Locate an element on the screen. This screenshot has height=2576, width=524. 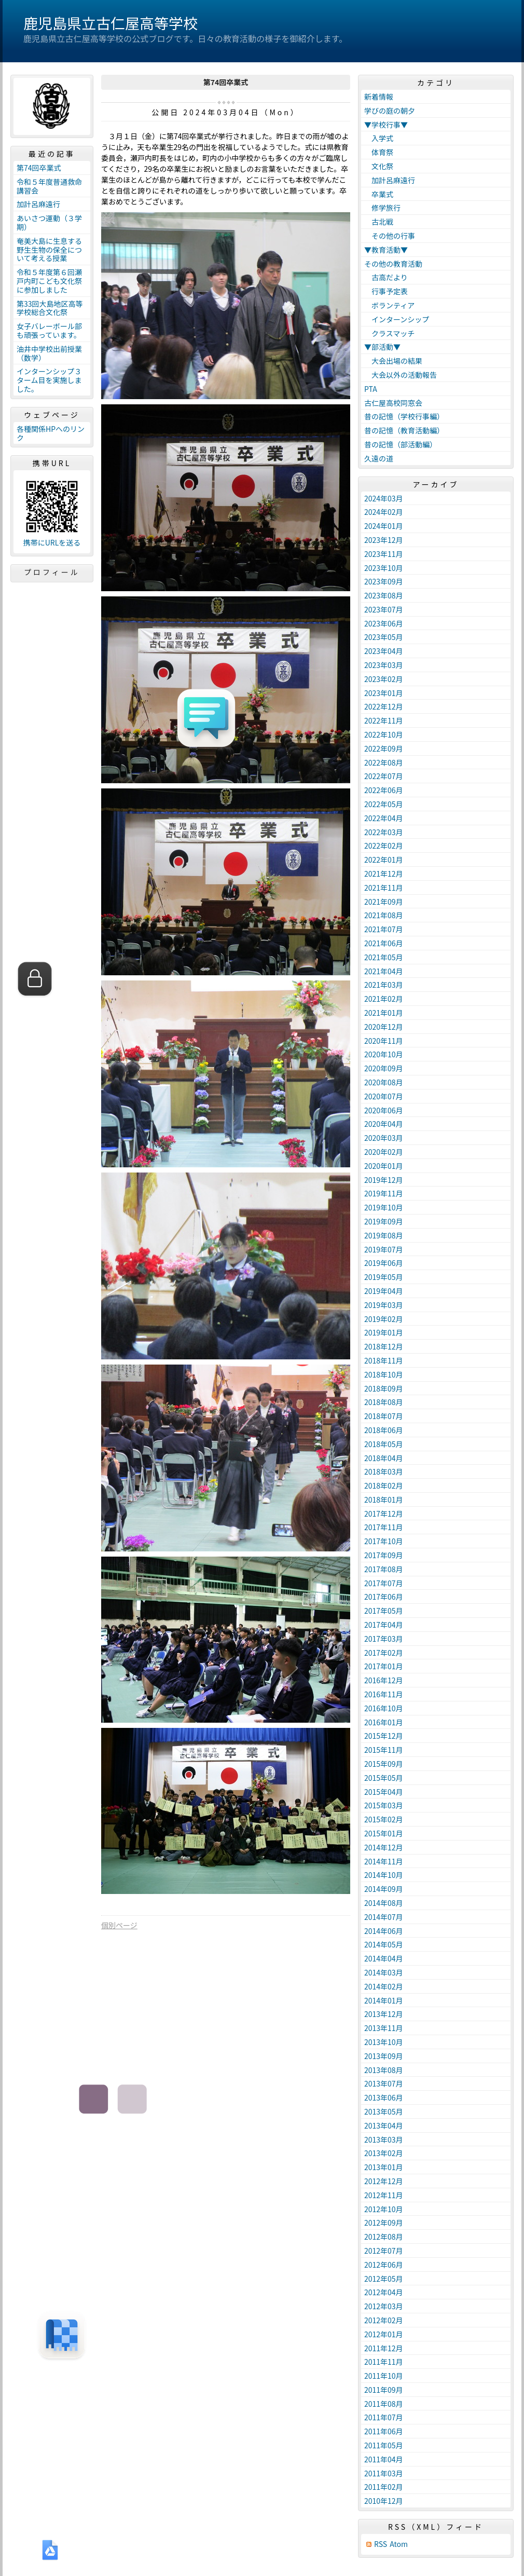
open Blanket ambient sound app is located at coordinates (62, 2335).